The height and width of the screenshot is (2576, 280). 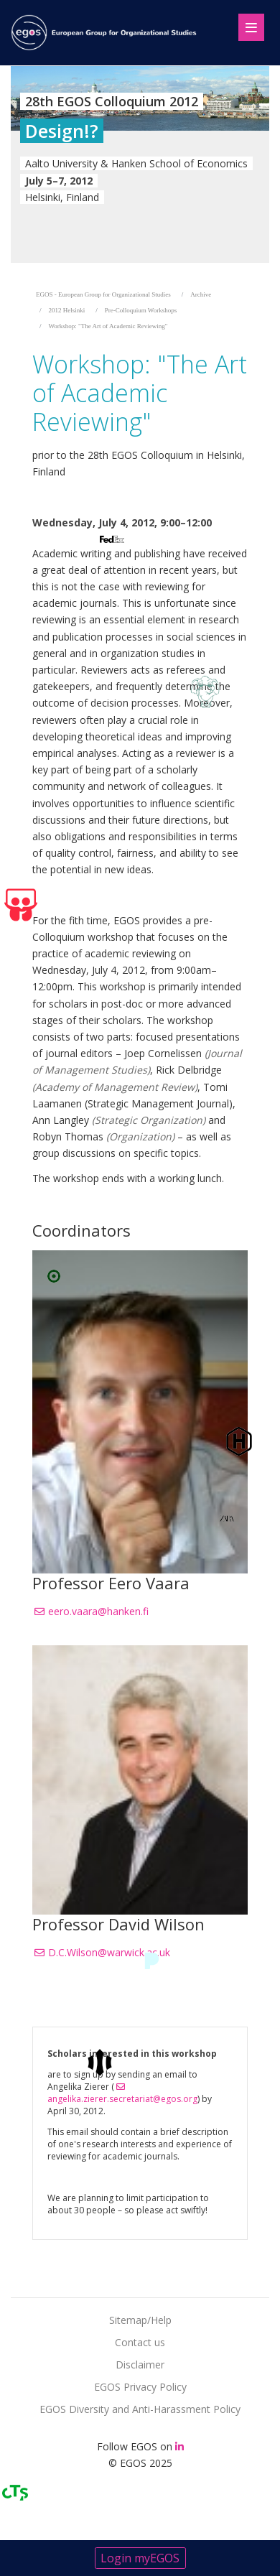 What do you see at coordinates (227, 1518) in the screenshot?
I see `visit the Zara website or app` at bounding box center [227, 1518].